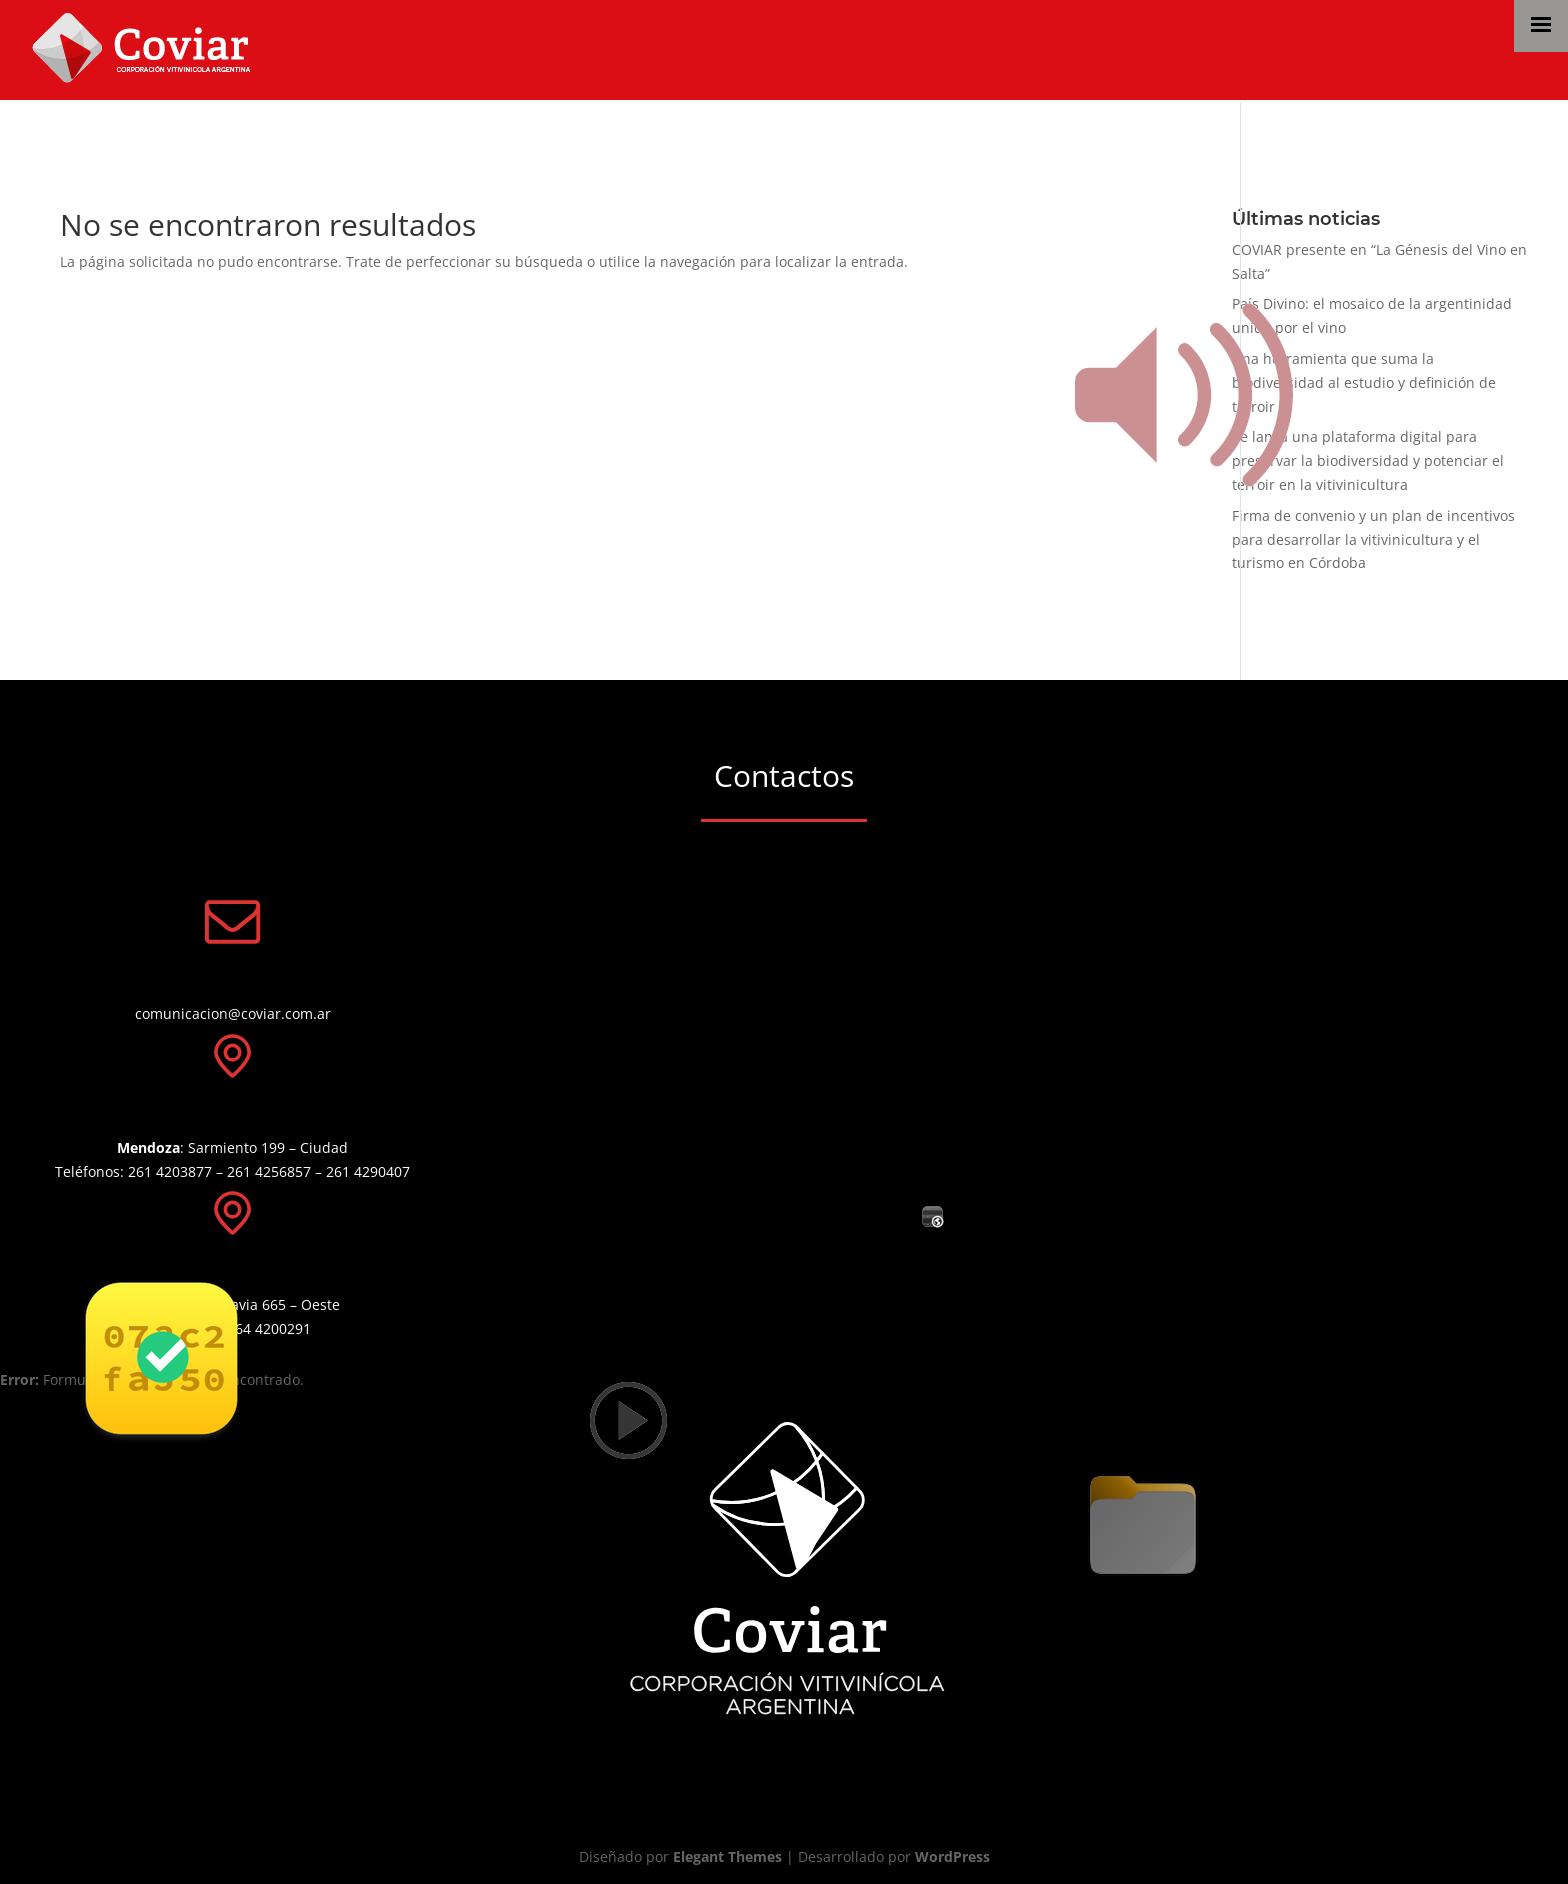 This screenshot has height=1884, width=1568. What do you see at coordinates (161, 1358) in the screenshot?
I see `open collision hash verification app` at bounding box center [161, 1358].